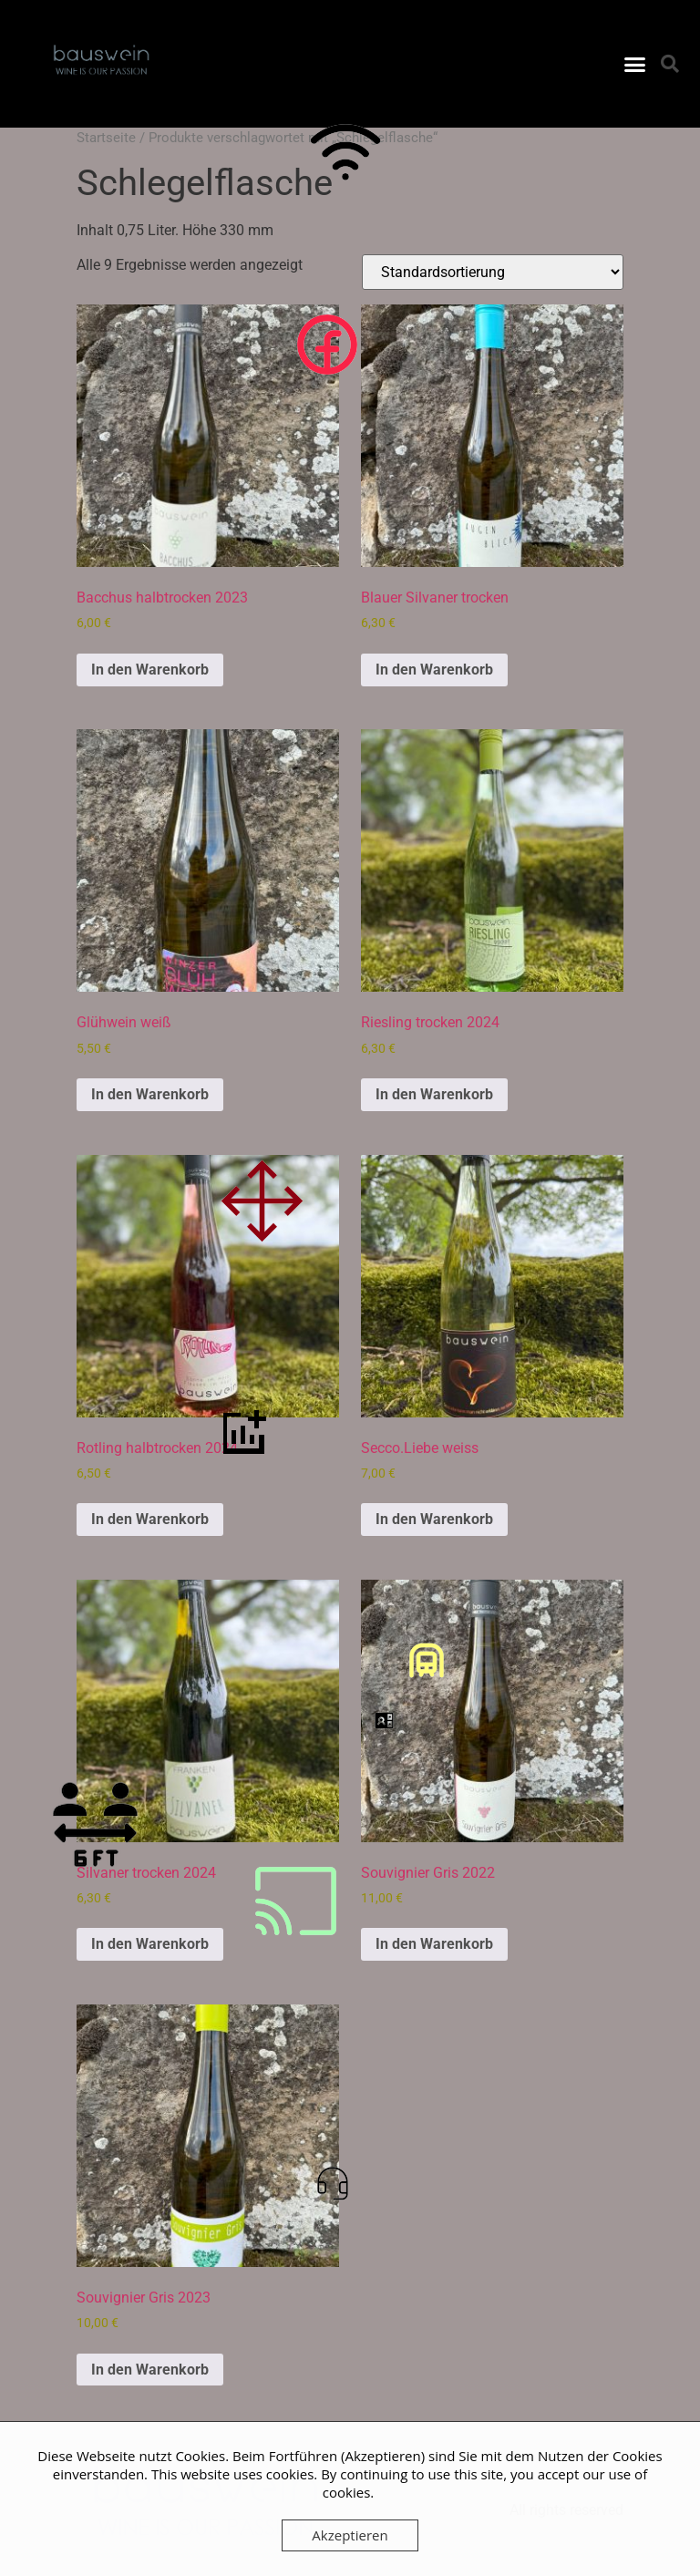  What do you see at coordinates (295, 1901) in the screenshot?
I see `cast your screen to another device` at bounding box center [295, 1901].